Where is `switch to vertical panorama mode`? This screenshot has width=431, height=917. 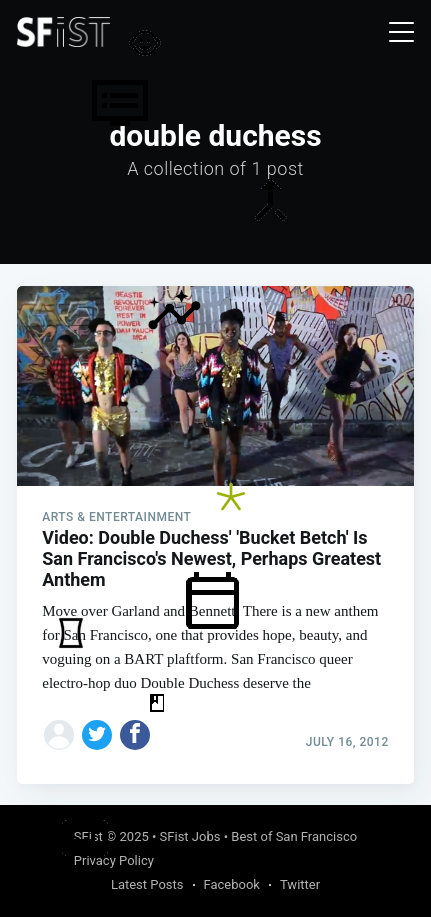 switch to vertical panorama mode is located at coordinates (71, 633).